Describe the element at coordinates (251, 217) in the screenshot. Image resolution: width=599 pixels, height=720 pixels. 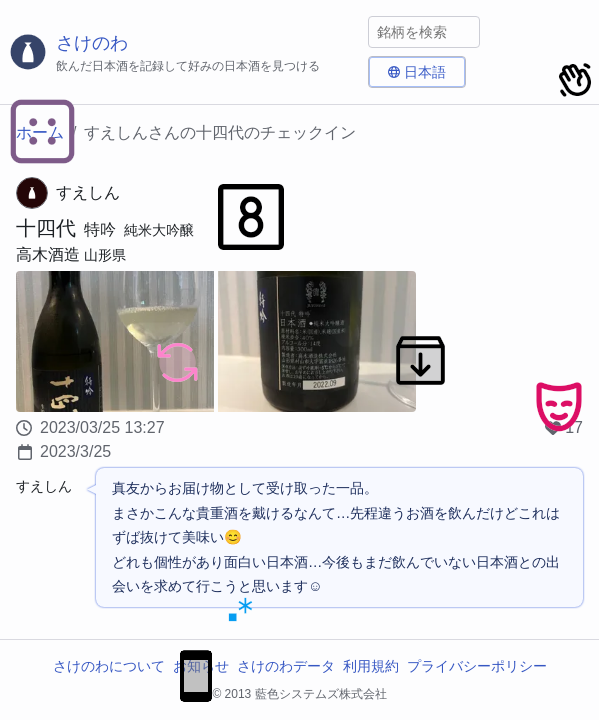
I see `select or input the number eight` at that location.